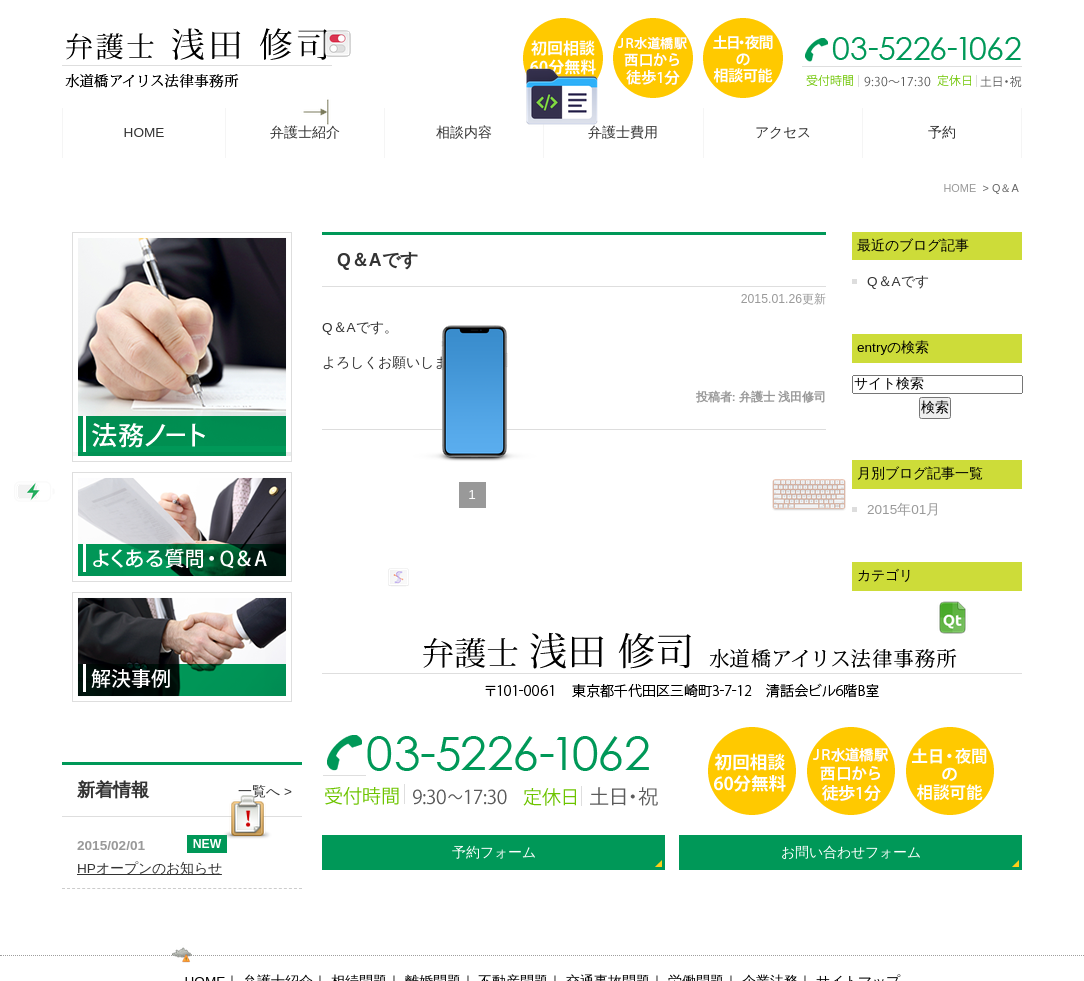 The image size is (1084, 981). What do you see at coordinates (474, 393) in the screenshot?
I see `iPhone XS Max device connected to your Mac` at bounding box center [474, 393].